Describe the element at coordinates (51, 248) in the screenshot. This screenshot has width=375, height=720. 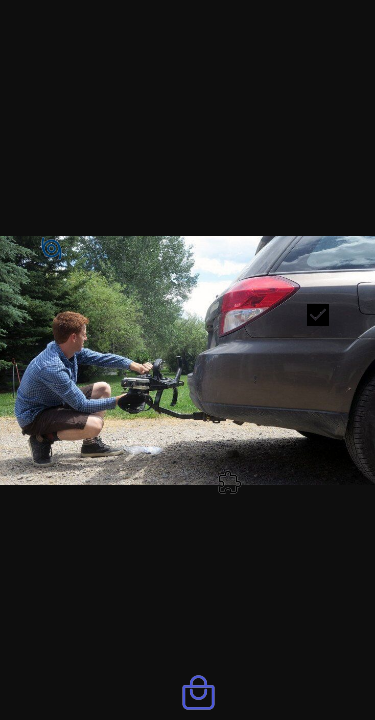
I see `indicates stormy or severe weather conditions` at that location.